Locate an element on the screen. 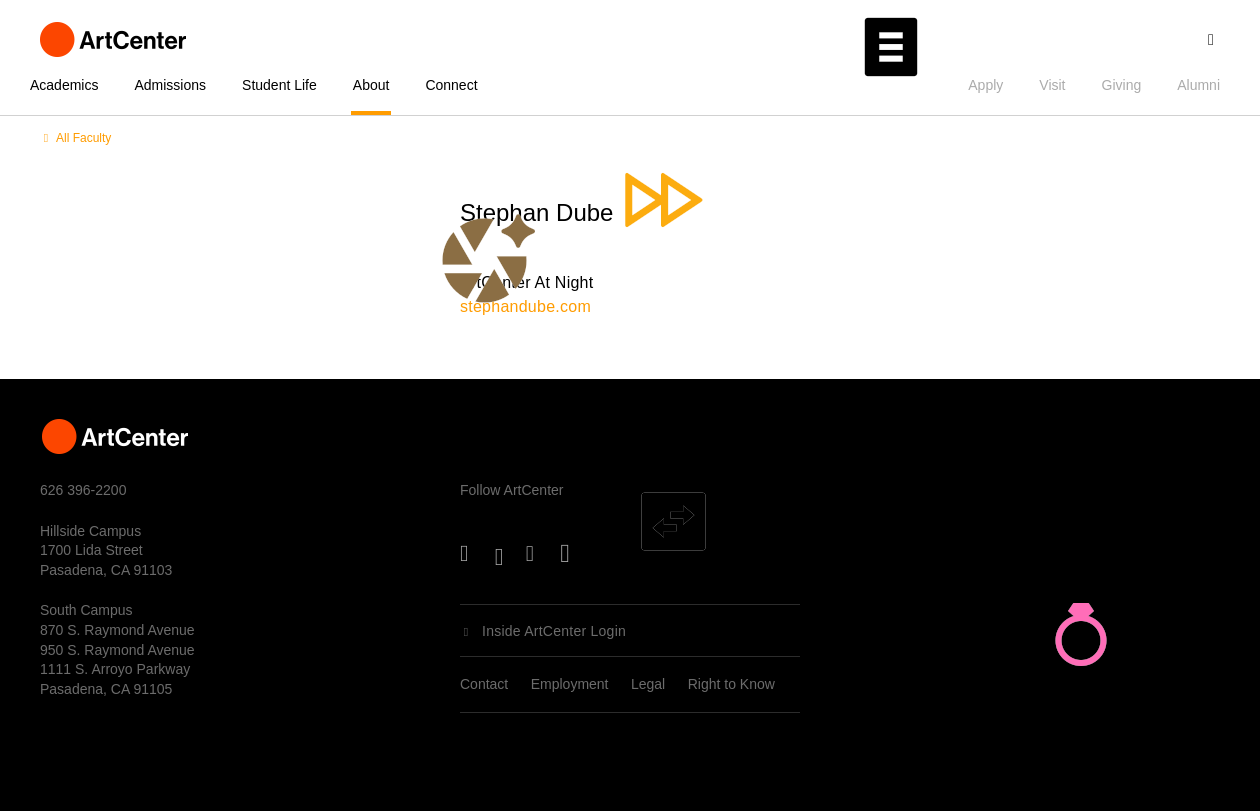 Image resolution: width=1260 pixels, height=811 pixels. access AI-powered camera features is located at coordinates (484, 260).